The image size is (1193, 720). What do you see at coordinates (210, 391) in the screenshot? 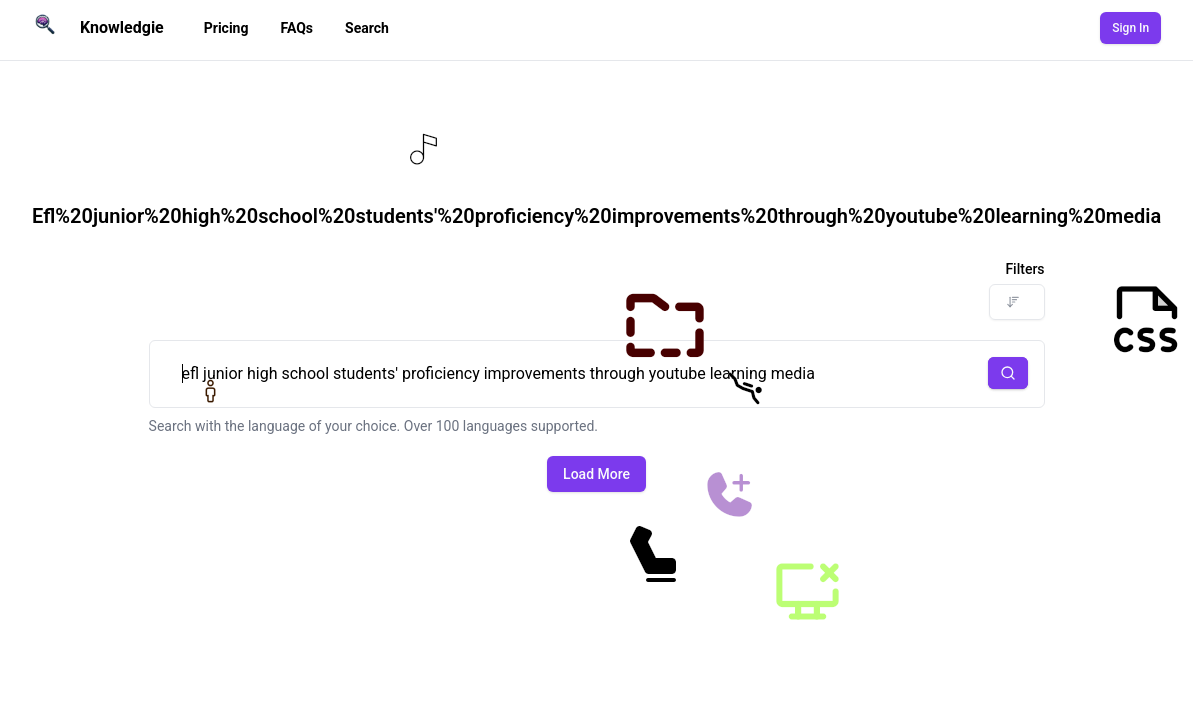
I see `view your profile` at bounding box center [210, 391].